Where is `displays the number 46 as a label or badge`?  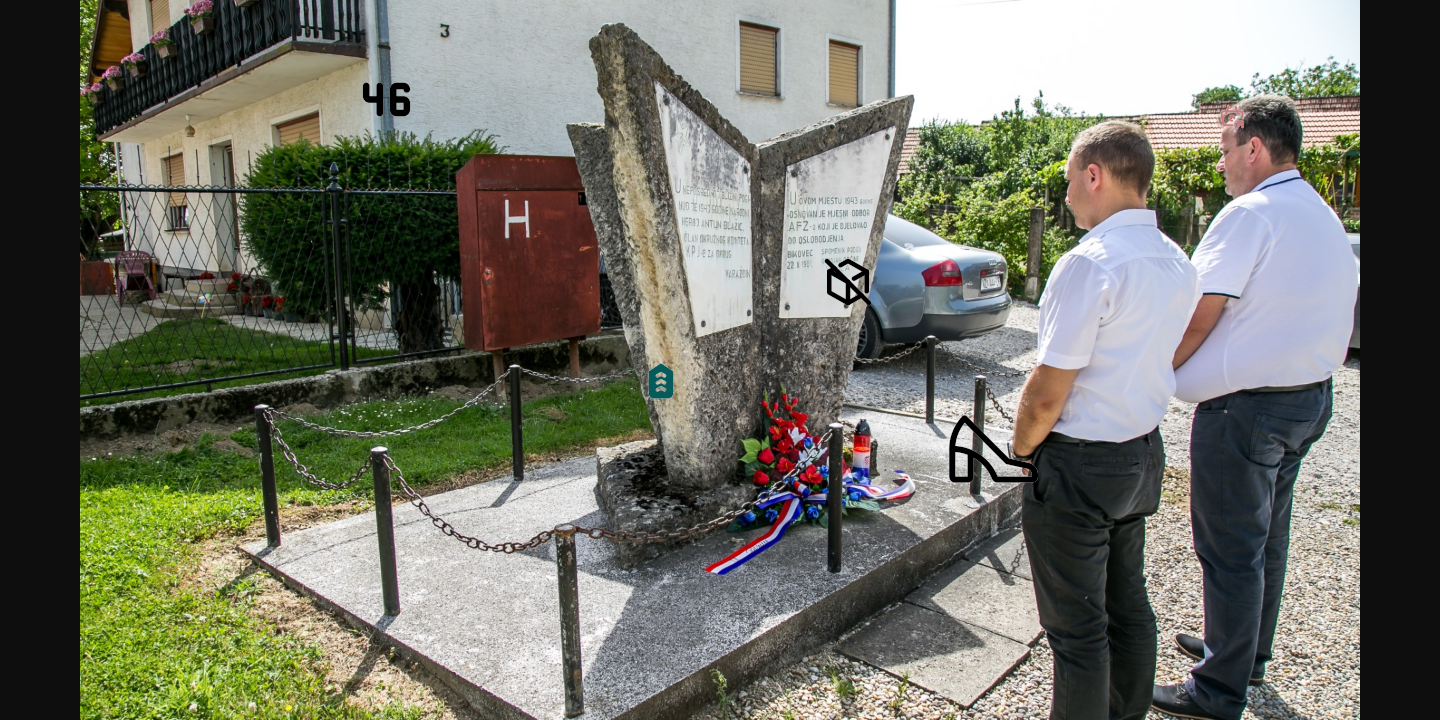
displays the number 46 as a label or badge is located at coordinates (386, 99).